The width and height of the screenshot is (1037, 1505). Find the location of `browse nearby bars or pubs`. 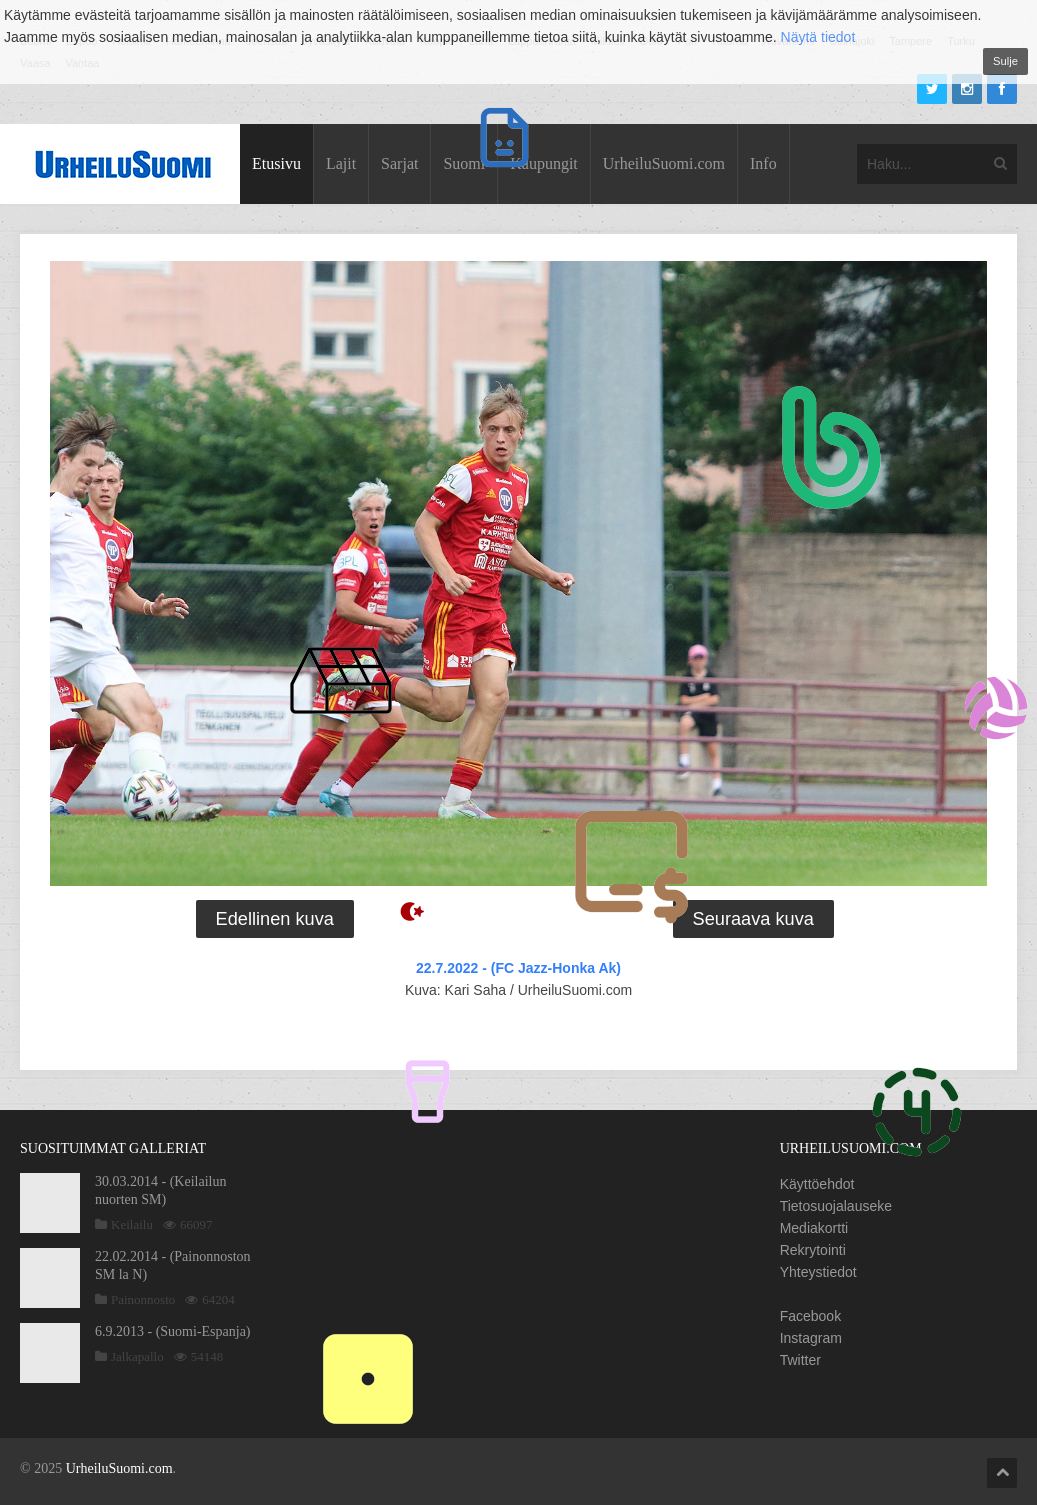

browse nearby bars or pubs is located at coordinates (427, 1091).